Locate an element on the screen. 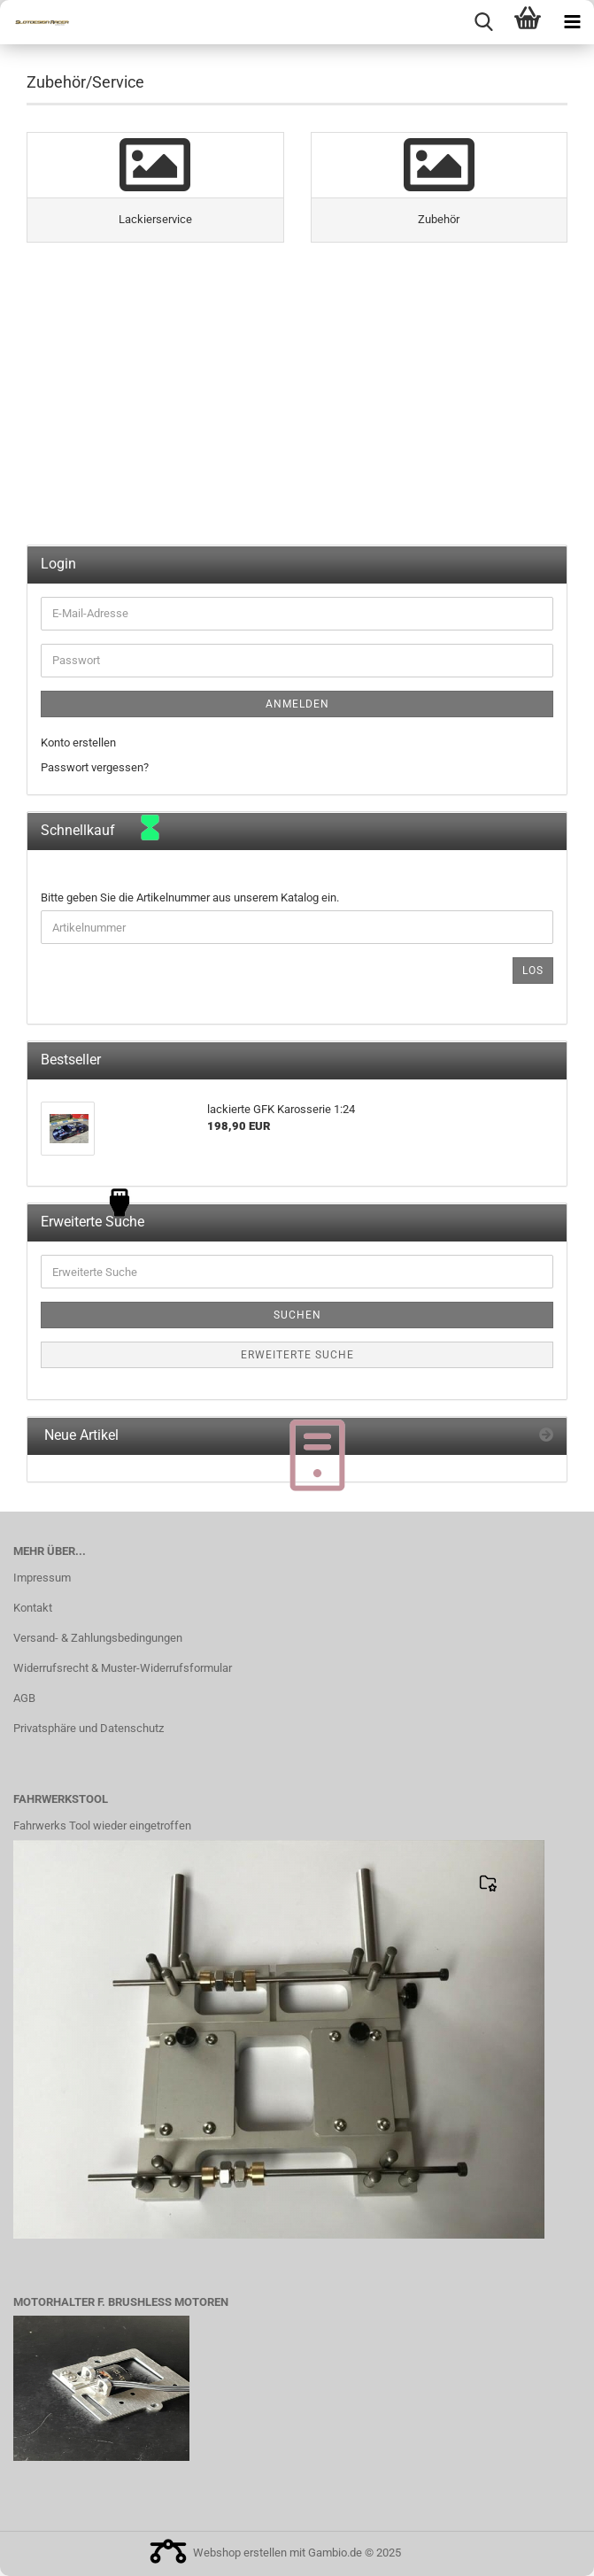  configure HDMI input settings is located at coordinates (120, 1203).